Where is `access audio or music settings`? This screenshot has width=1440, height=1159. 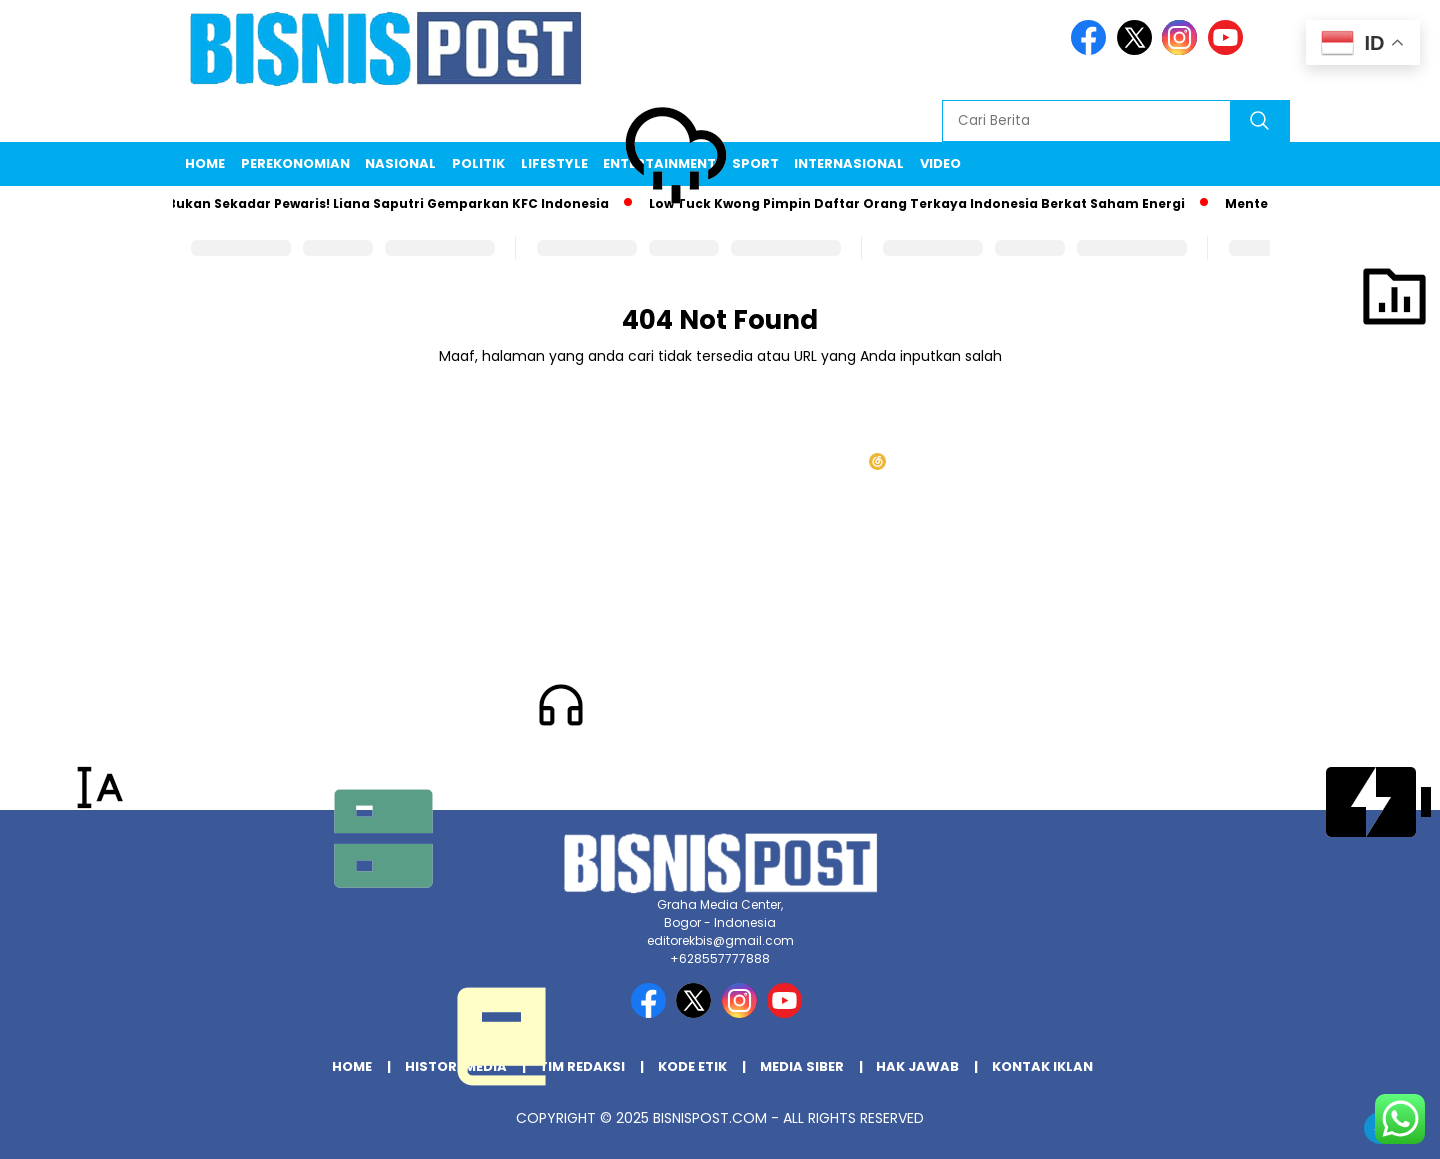 access audio or music settings is located at coordinates (561, 706).